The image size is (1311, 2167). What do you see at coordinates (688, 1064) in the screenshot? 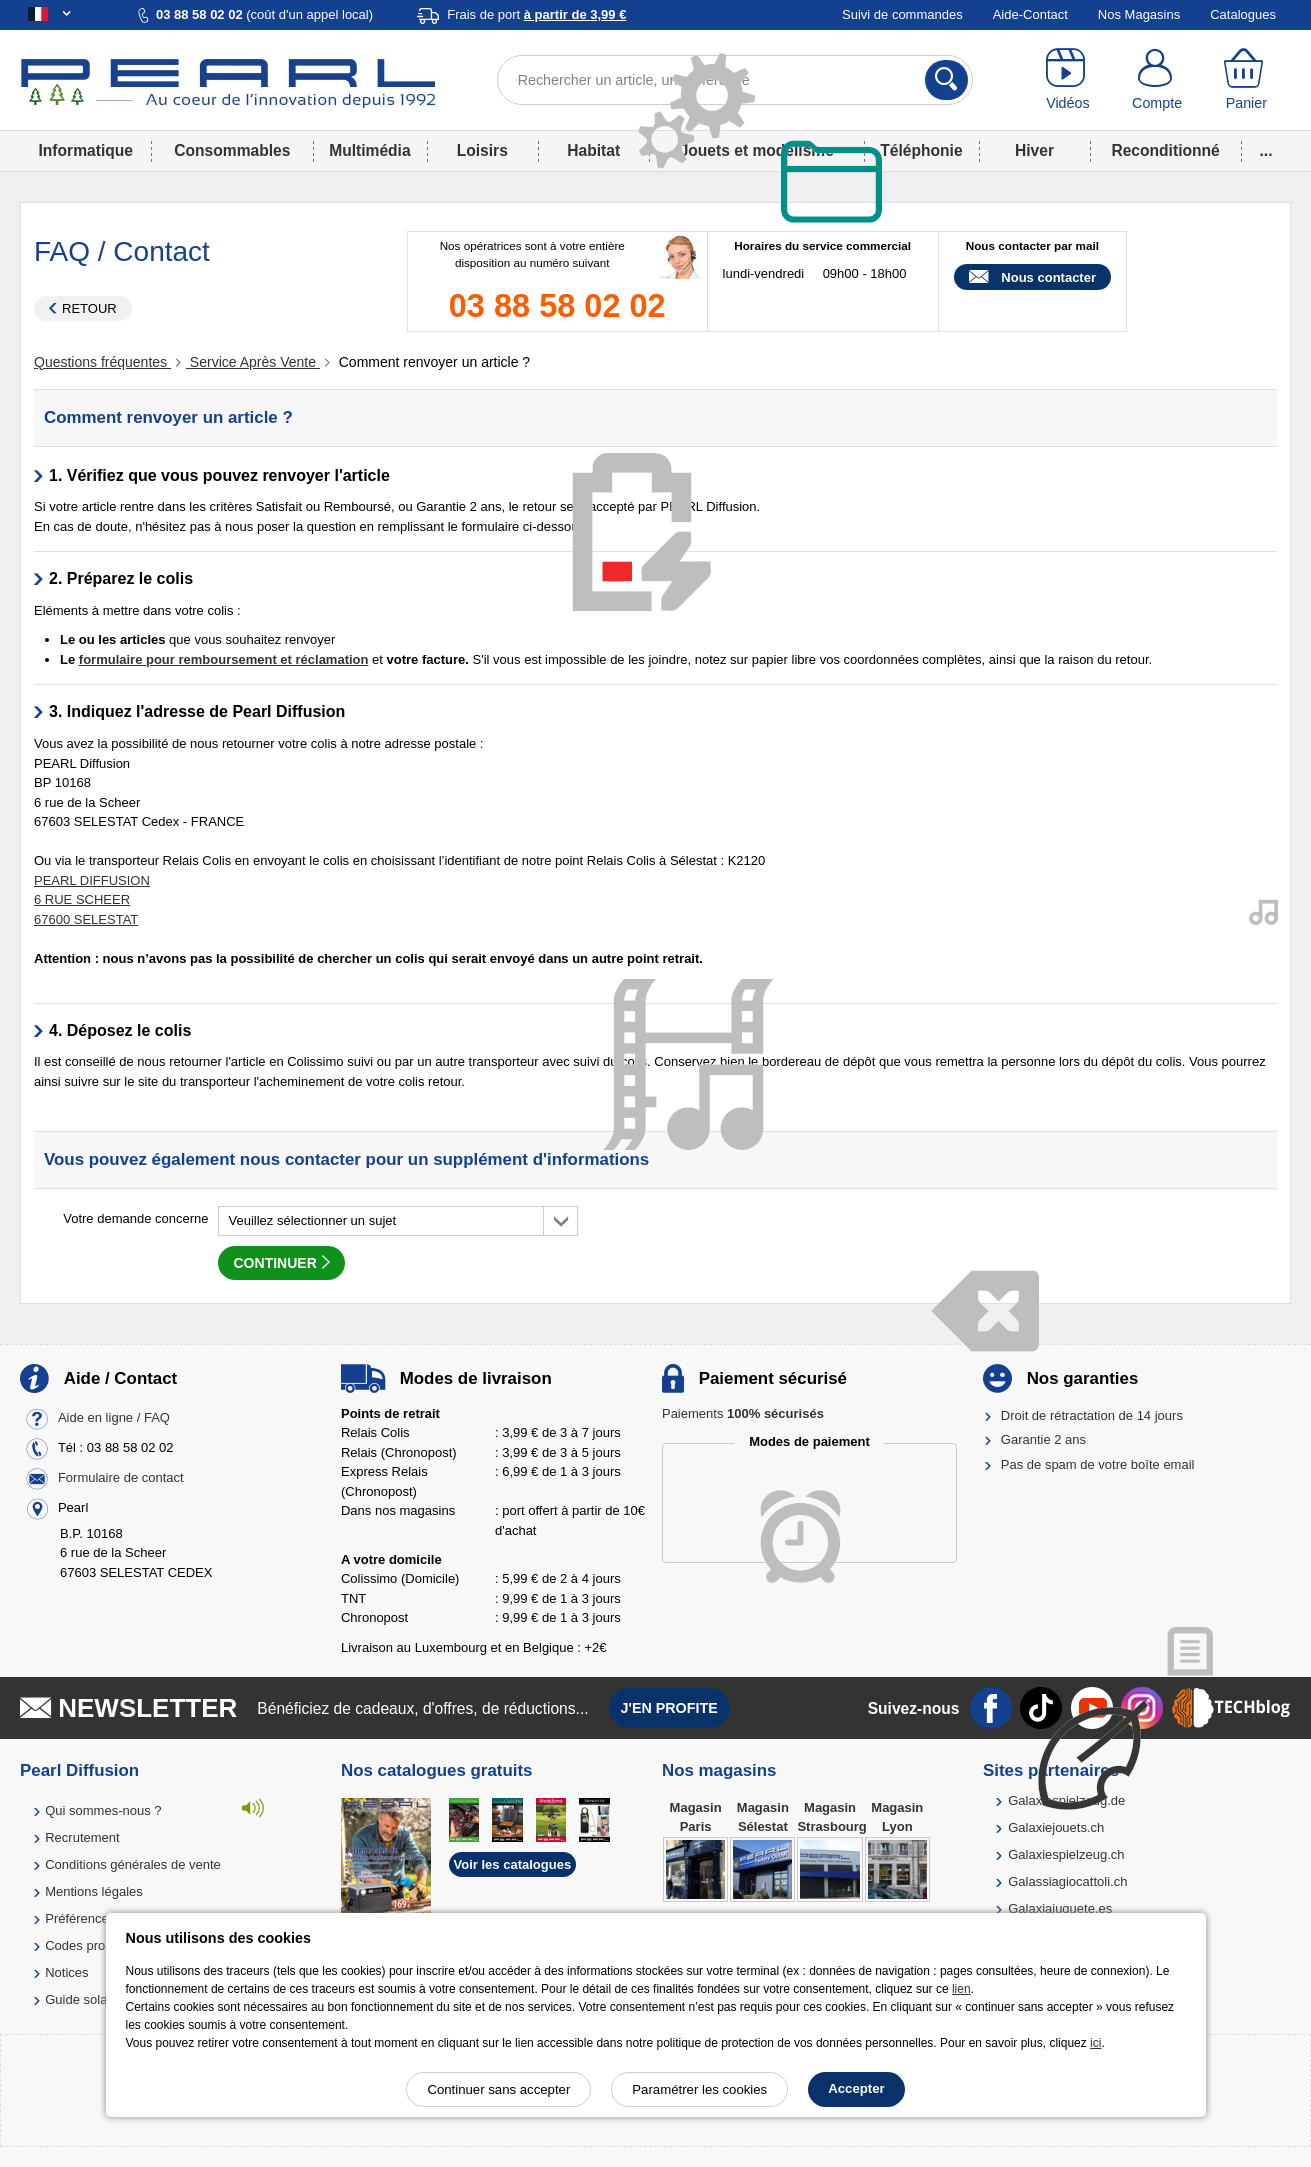
I see `access multimedia applications` at bounding box center [688, 1064].